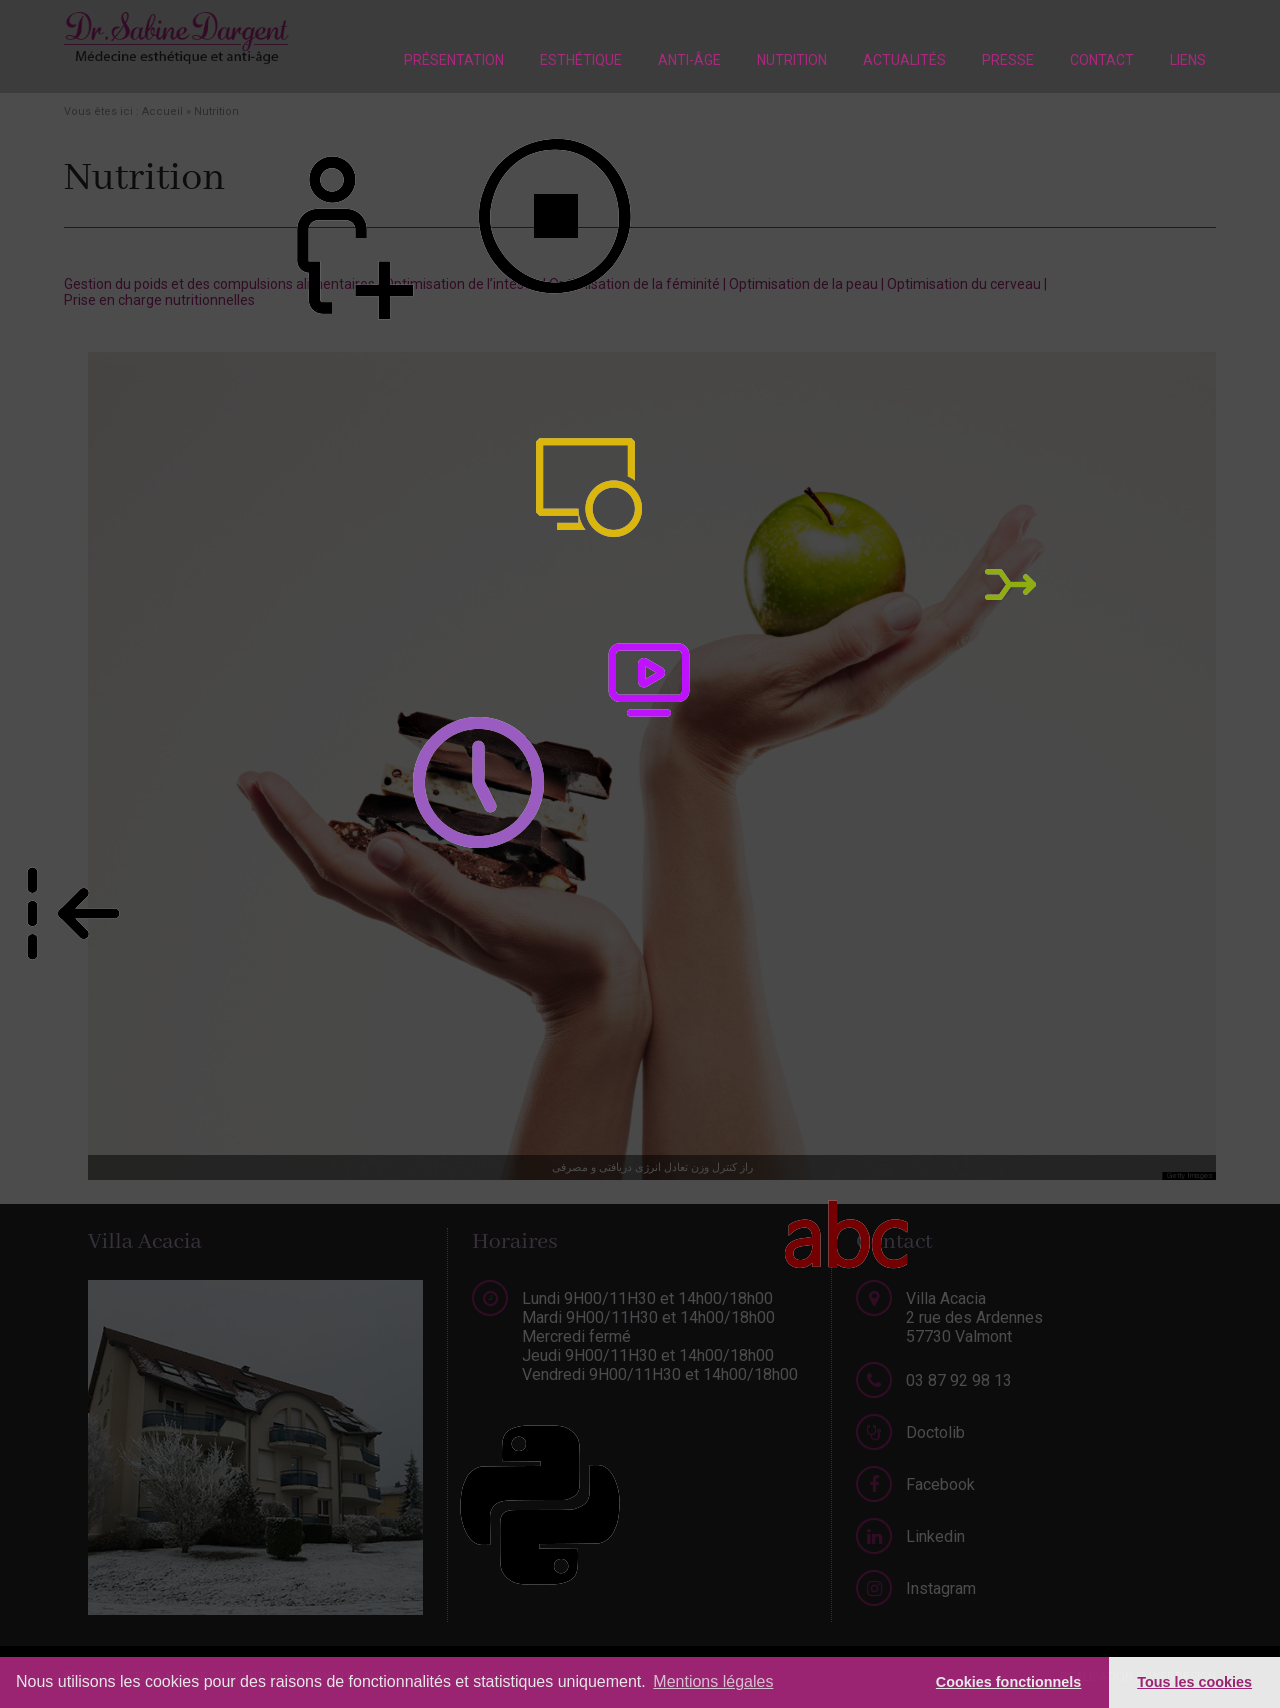  What do you see at coordinates (478, 782) in the screenshot?
I see `indicates the time is 5 o'clock` at bounding box center [478, 782].